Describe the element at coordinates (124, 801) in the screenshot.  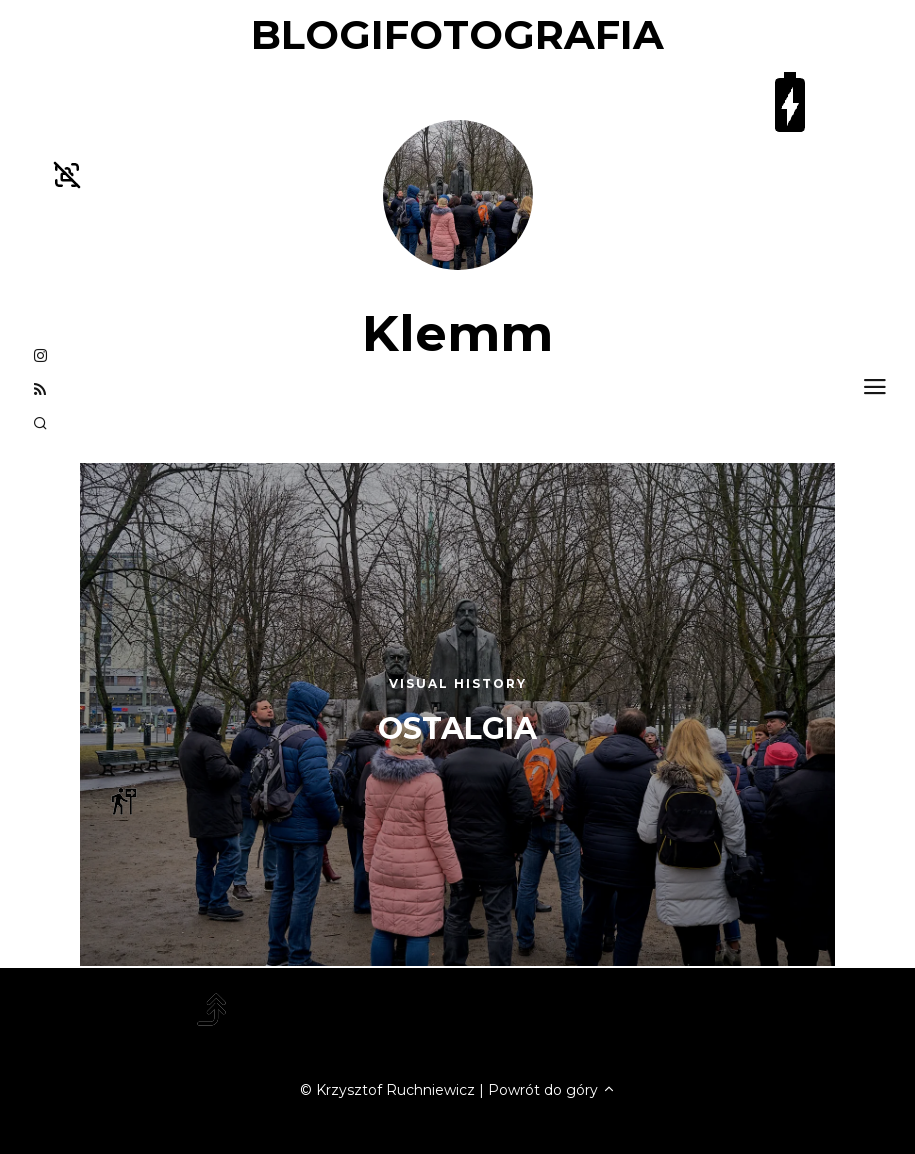
I see `follow directional signs or navigation guidance` at that location.